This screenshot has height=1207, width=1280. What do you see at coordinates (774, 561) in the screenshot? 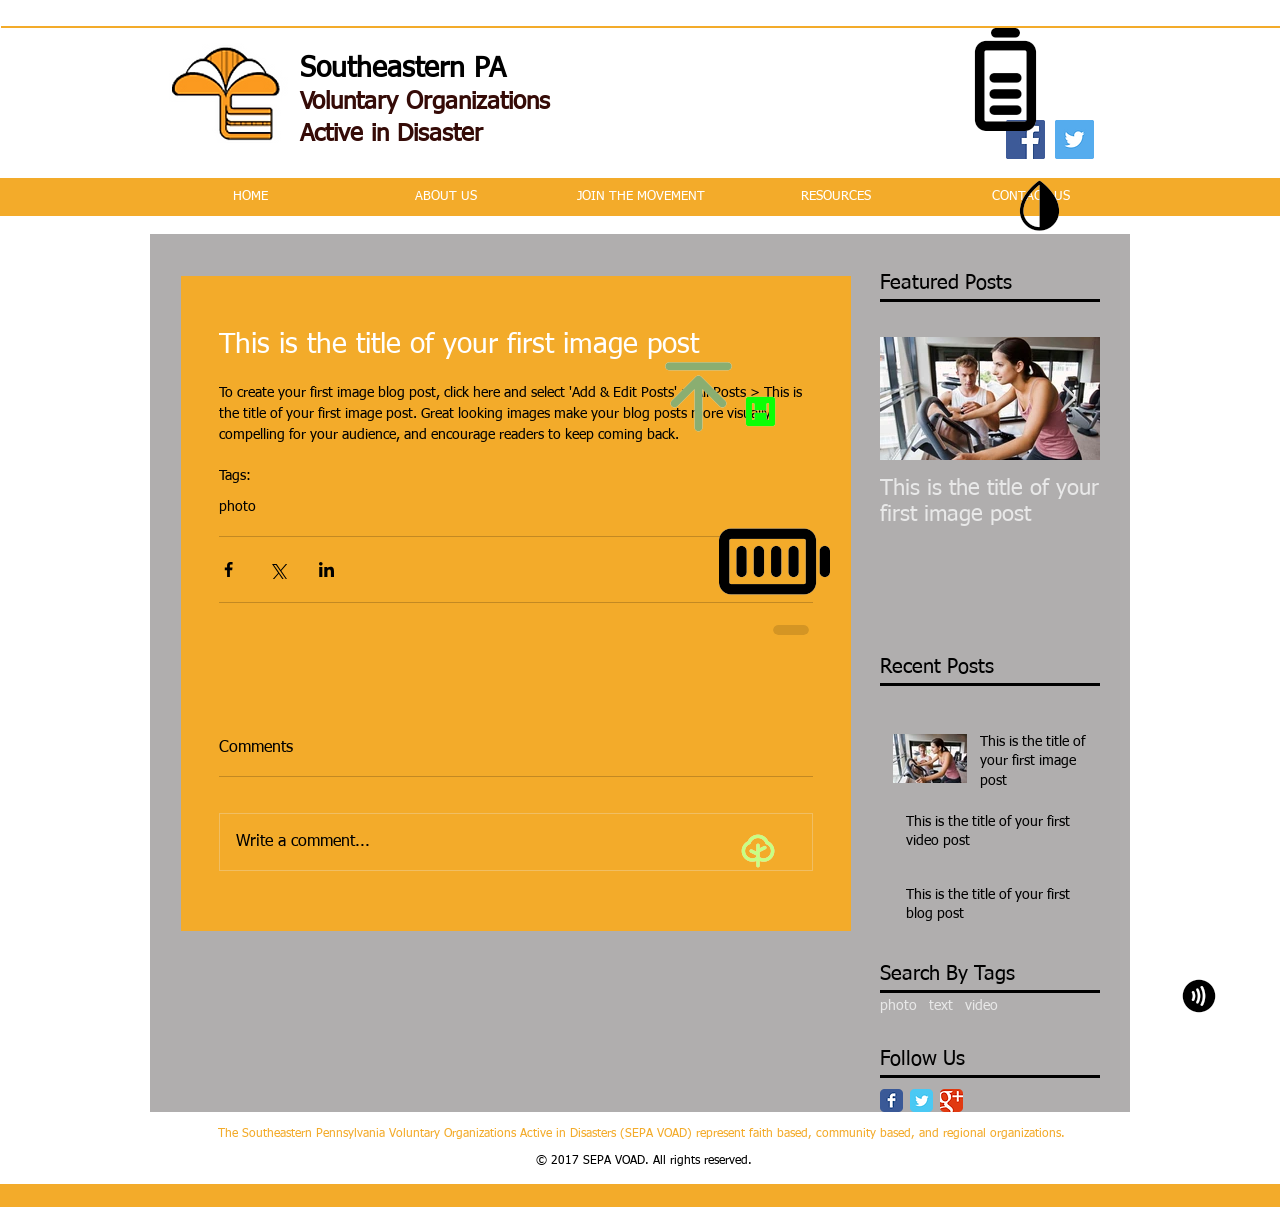
I see `indicates battery is fully charged` at bounding box center [774, 561].